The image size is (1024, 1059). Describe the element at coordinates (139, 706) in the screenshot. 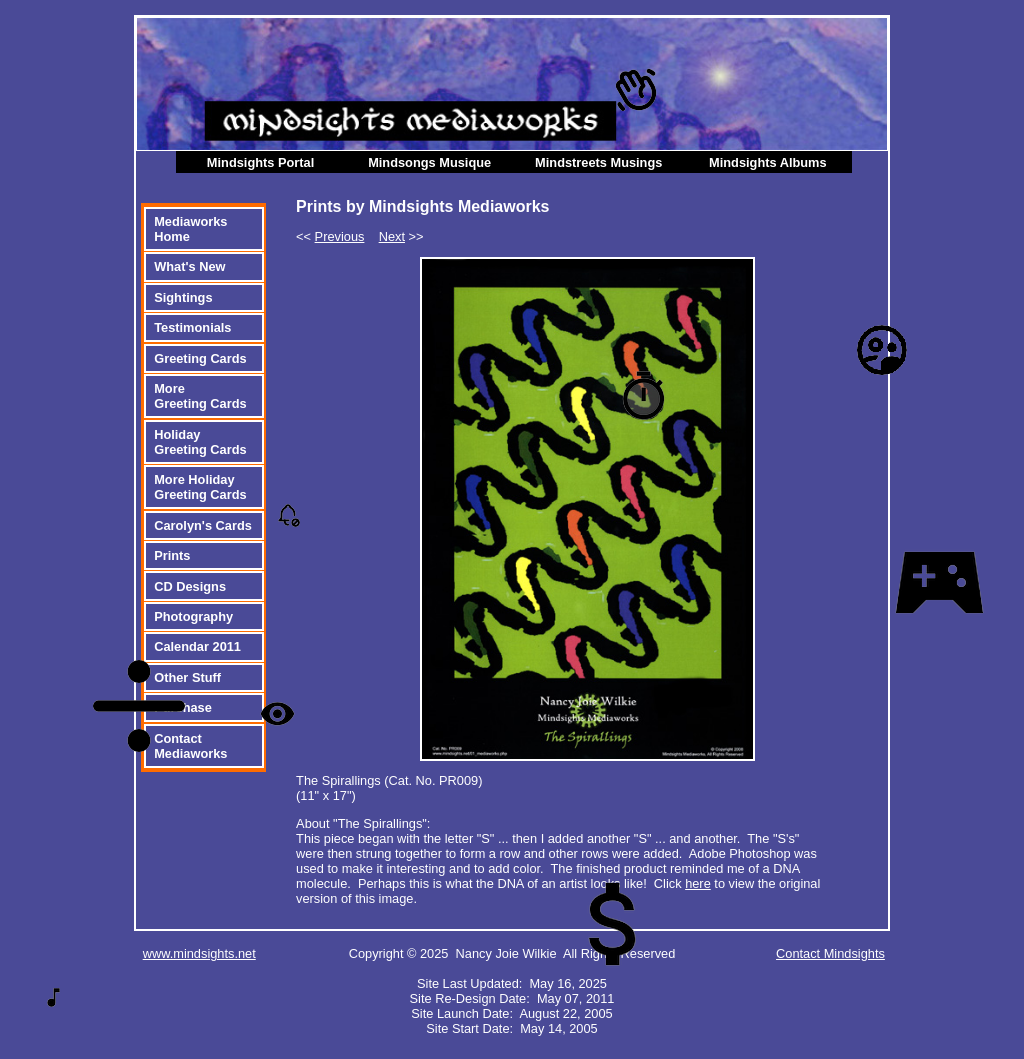

I see `perform division calculation` at that location.